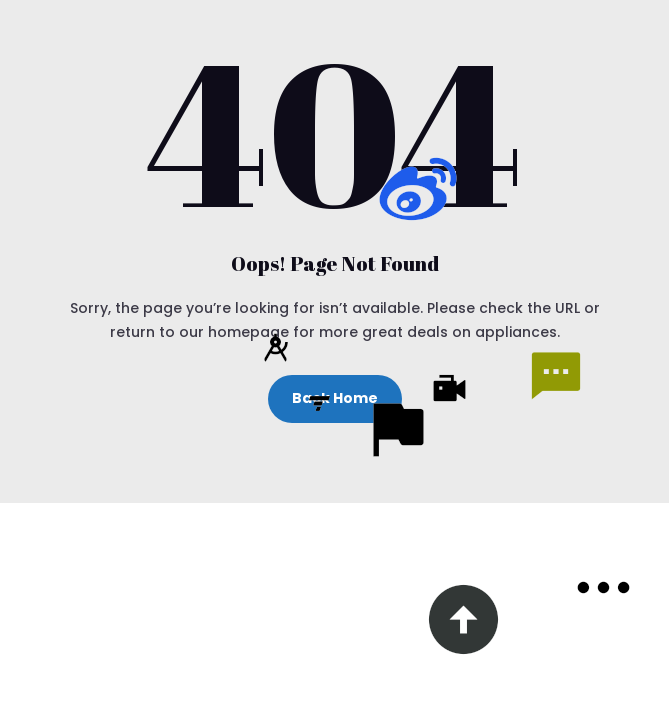 This screenshot has height=720, width=669. Describe the element at coordinates (275, 347) in the screenshot. I see `access precision drawing or design tools` at that location.